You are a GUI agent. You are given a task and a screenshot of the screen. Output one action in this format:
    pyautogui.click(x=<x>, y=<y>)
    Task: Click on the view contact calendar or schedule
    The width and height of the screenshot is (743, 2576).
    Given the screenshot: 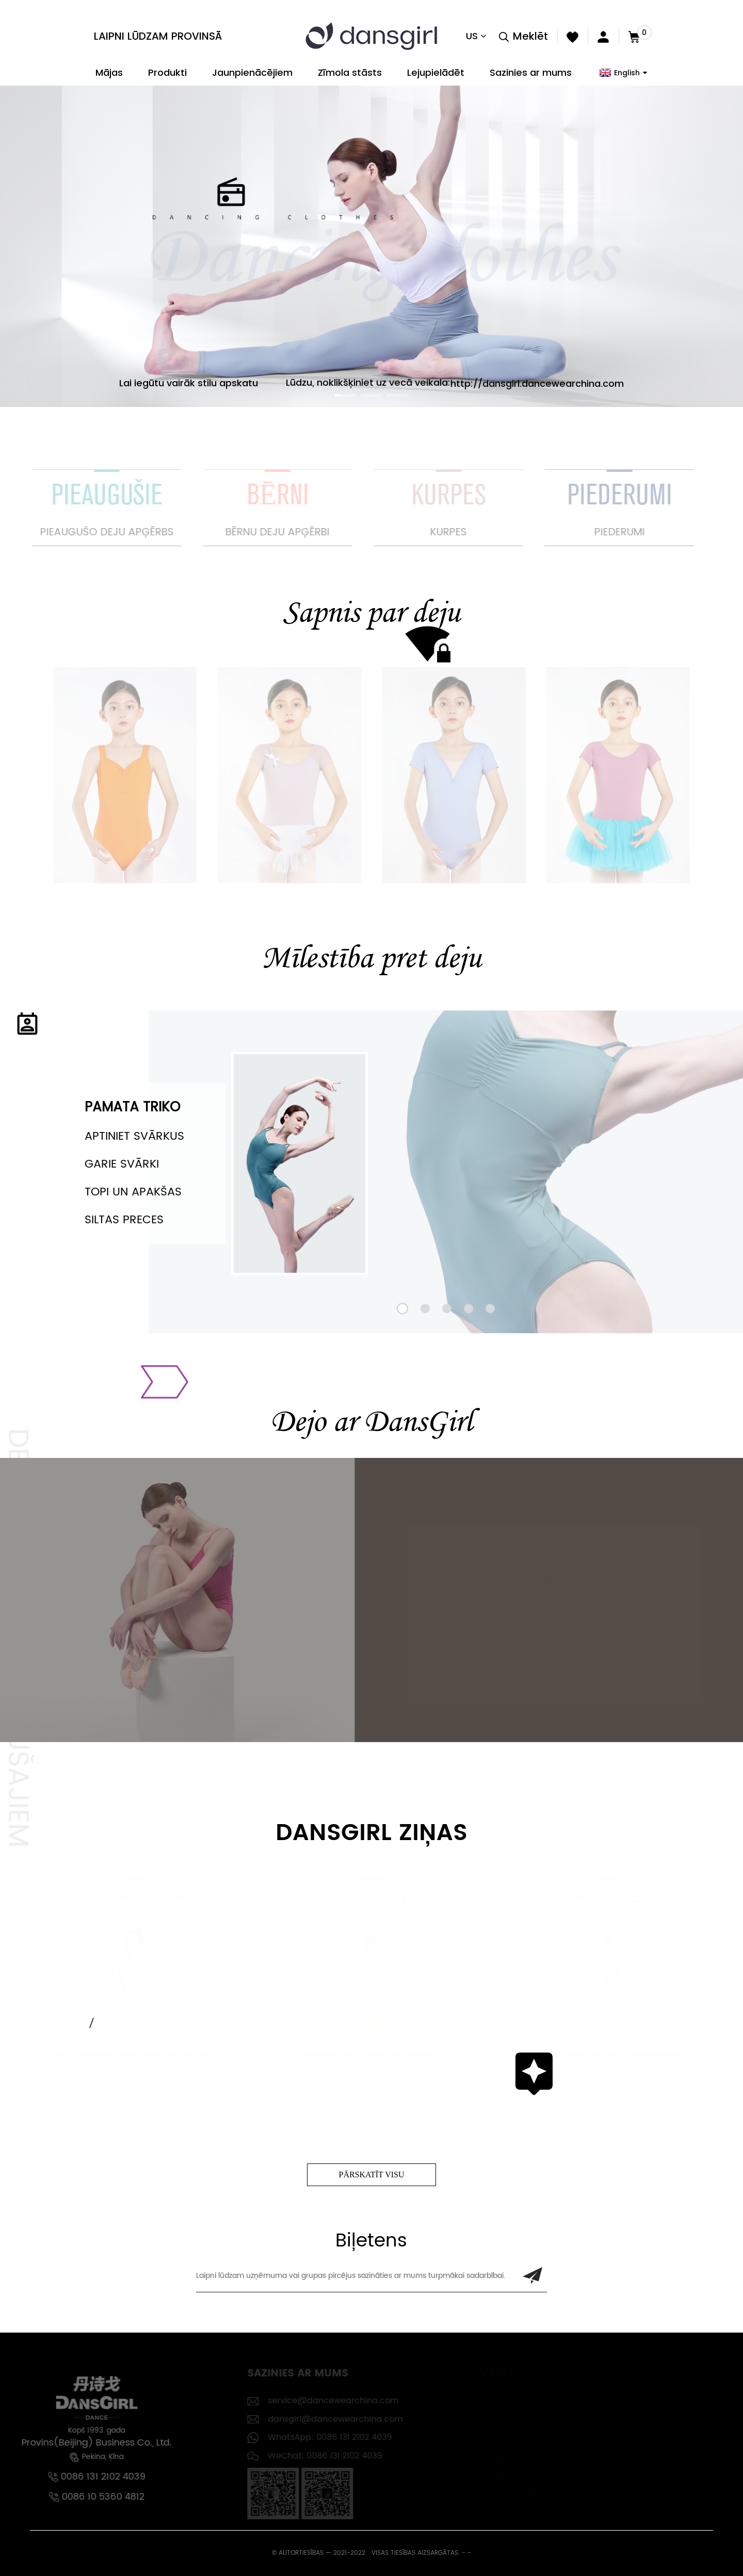 What is the action you would take?
    pyautogui.click(x=27, y=1025)
    